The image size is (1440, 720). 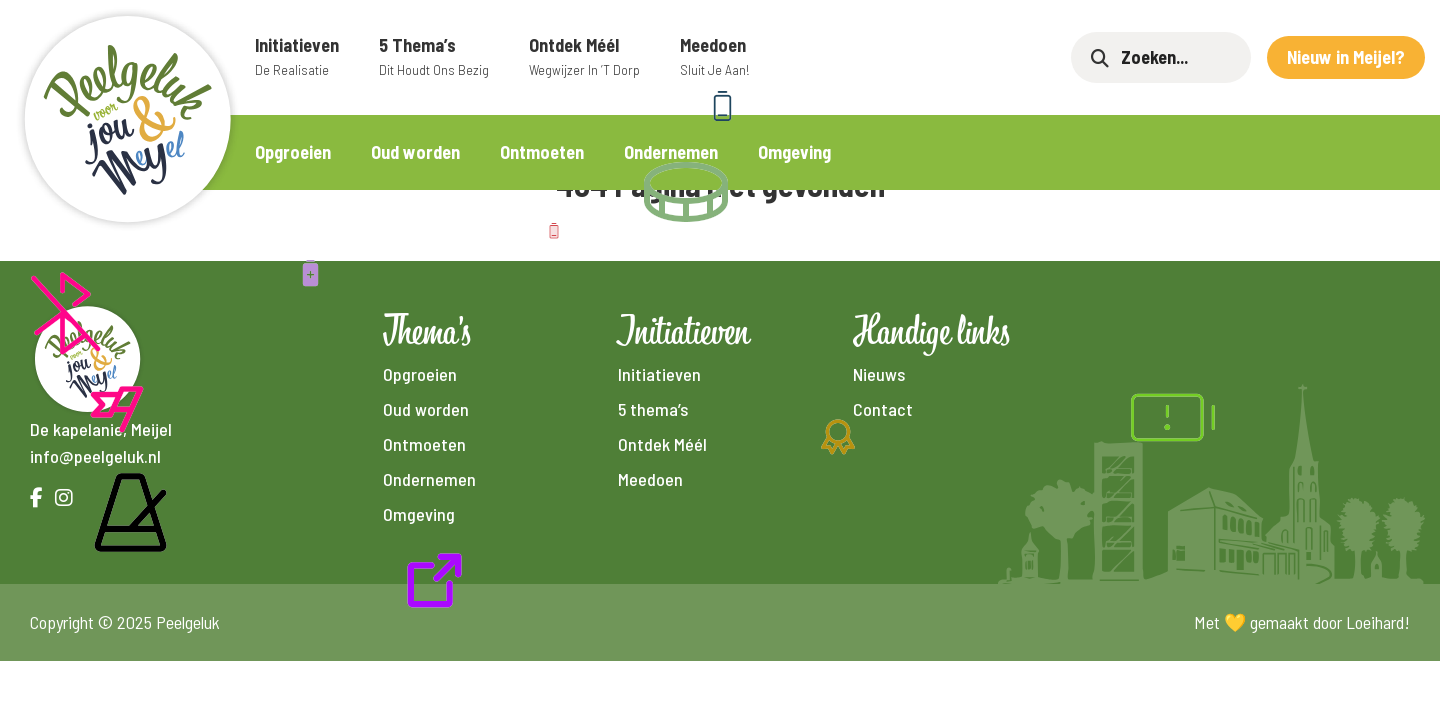 I want to click on open link in a new window or tab, so click(x=434, y=580).